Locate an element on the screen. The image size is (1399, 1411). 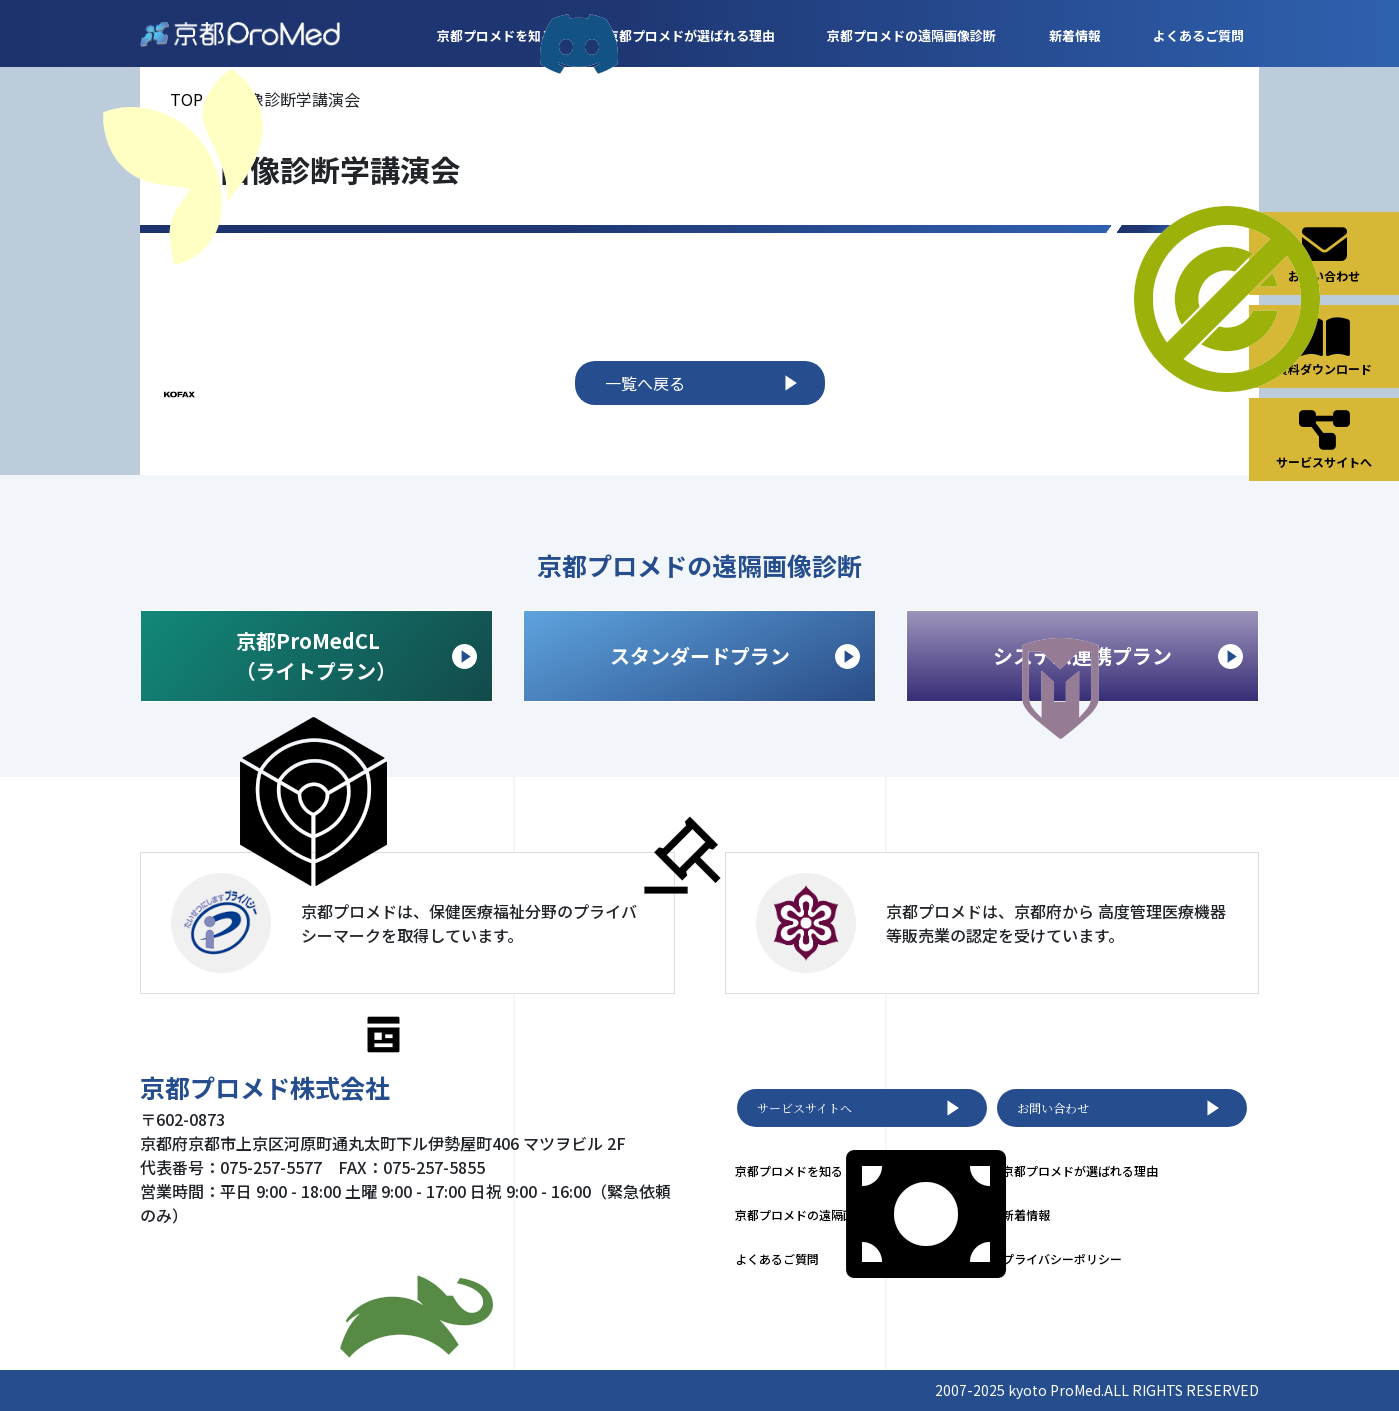
open Discord app is located at coordinates (579, 44).